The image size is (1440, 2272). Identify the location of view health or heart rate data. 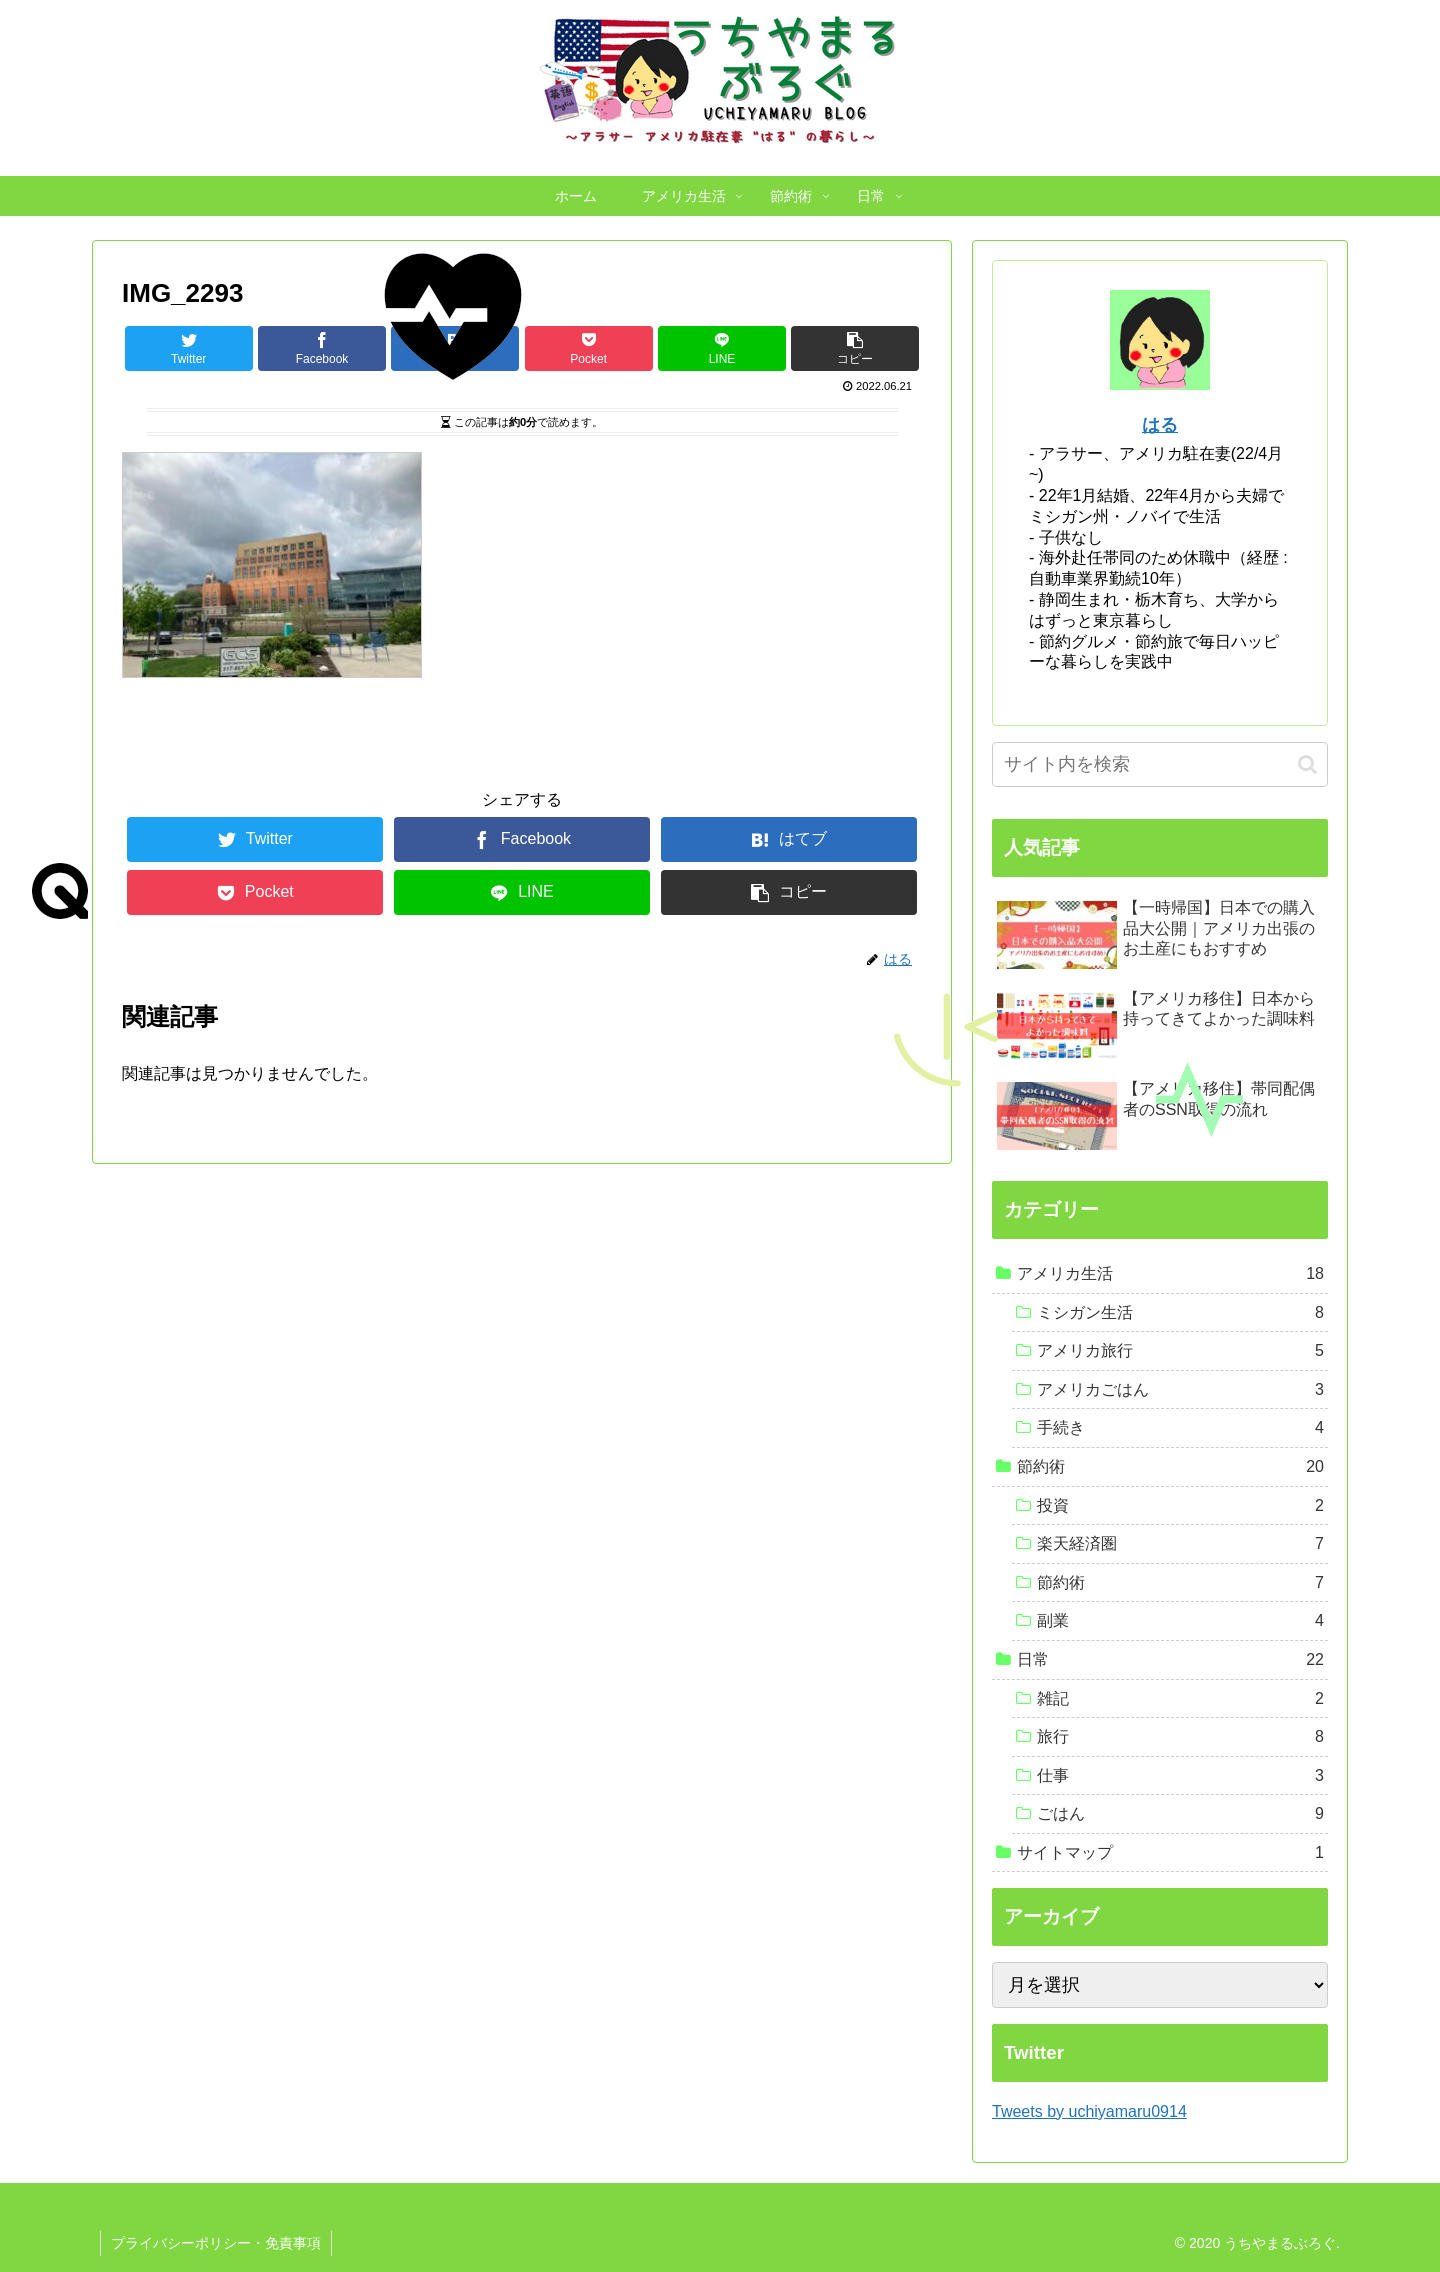
(453, 315).